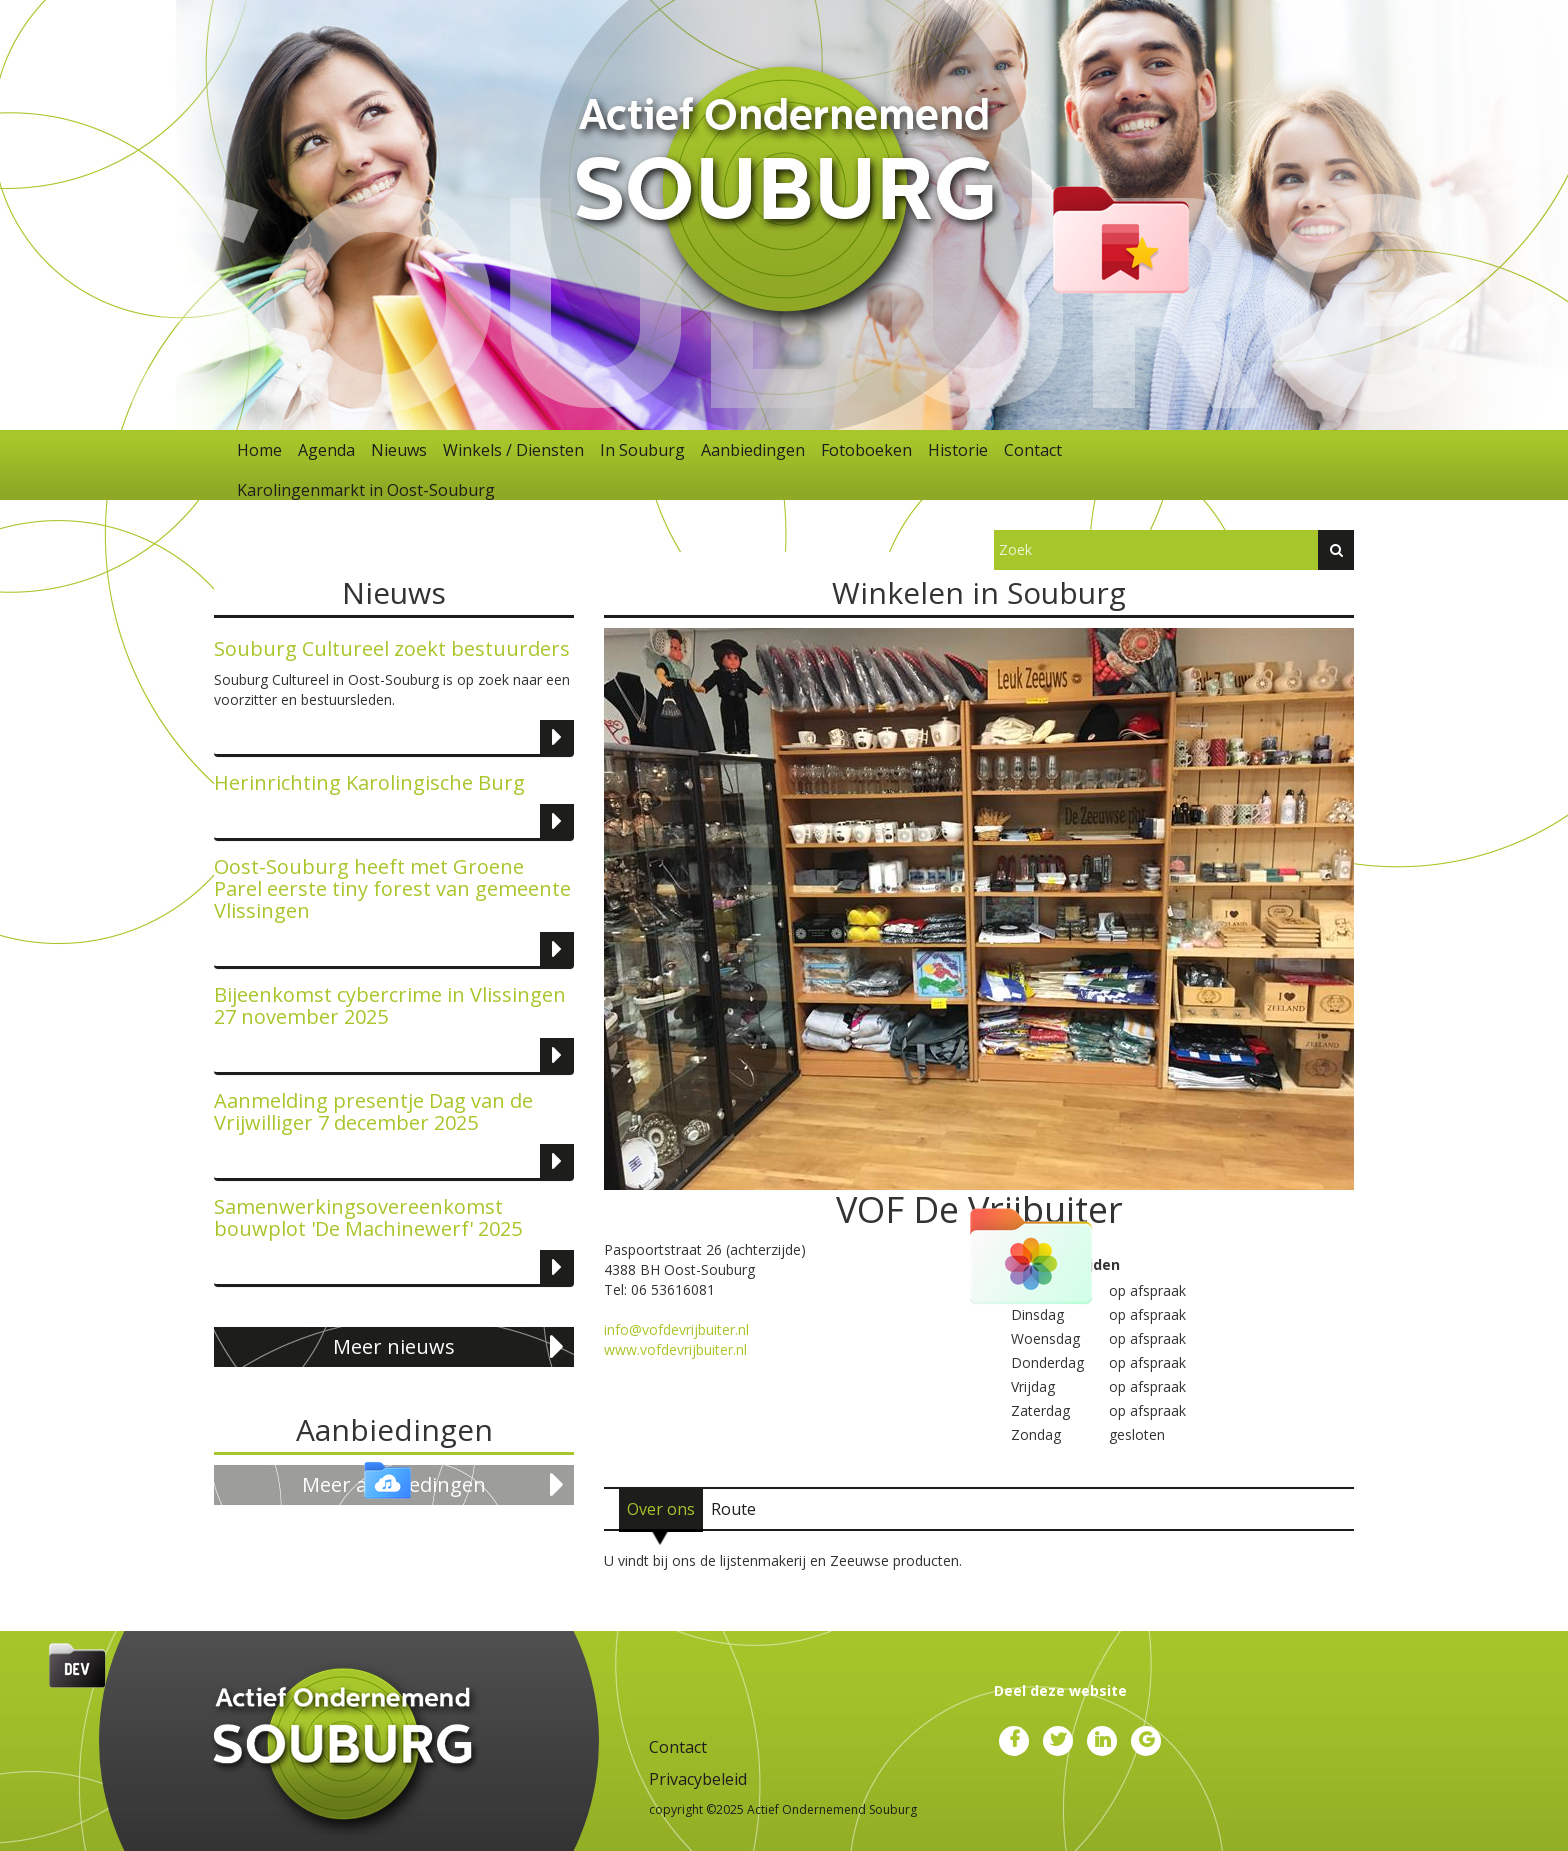 This screenshot has width=1568, height=1851. Describe the element at coordinates (1120, 243) in the screenshot. I see `open your bookmarked files folder` at that location.